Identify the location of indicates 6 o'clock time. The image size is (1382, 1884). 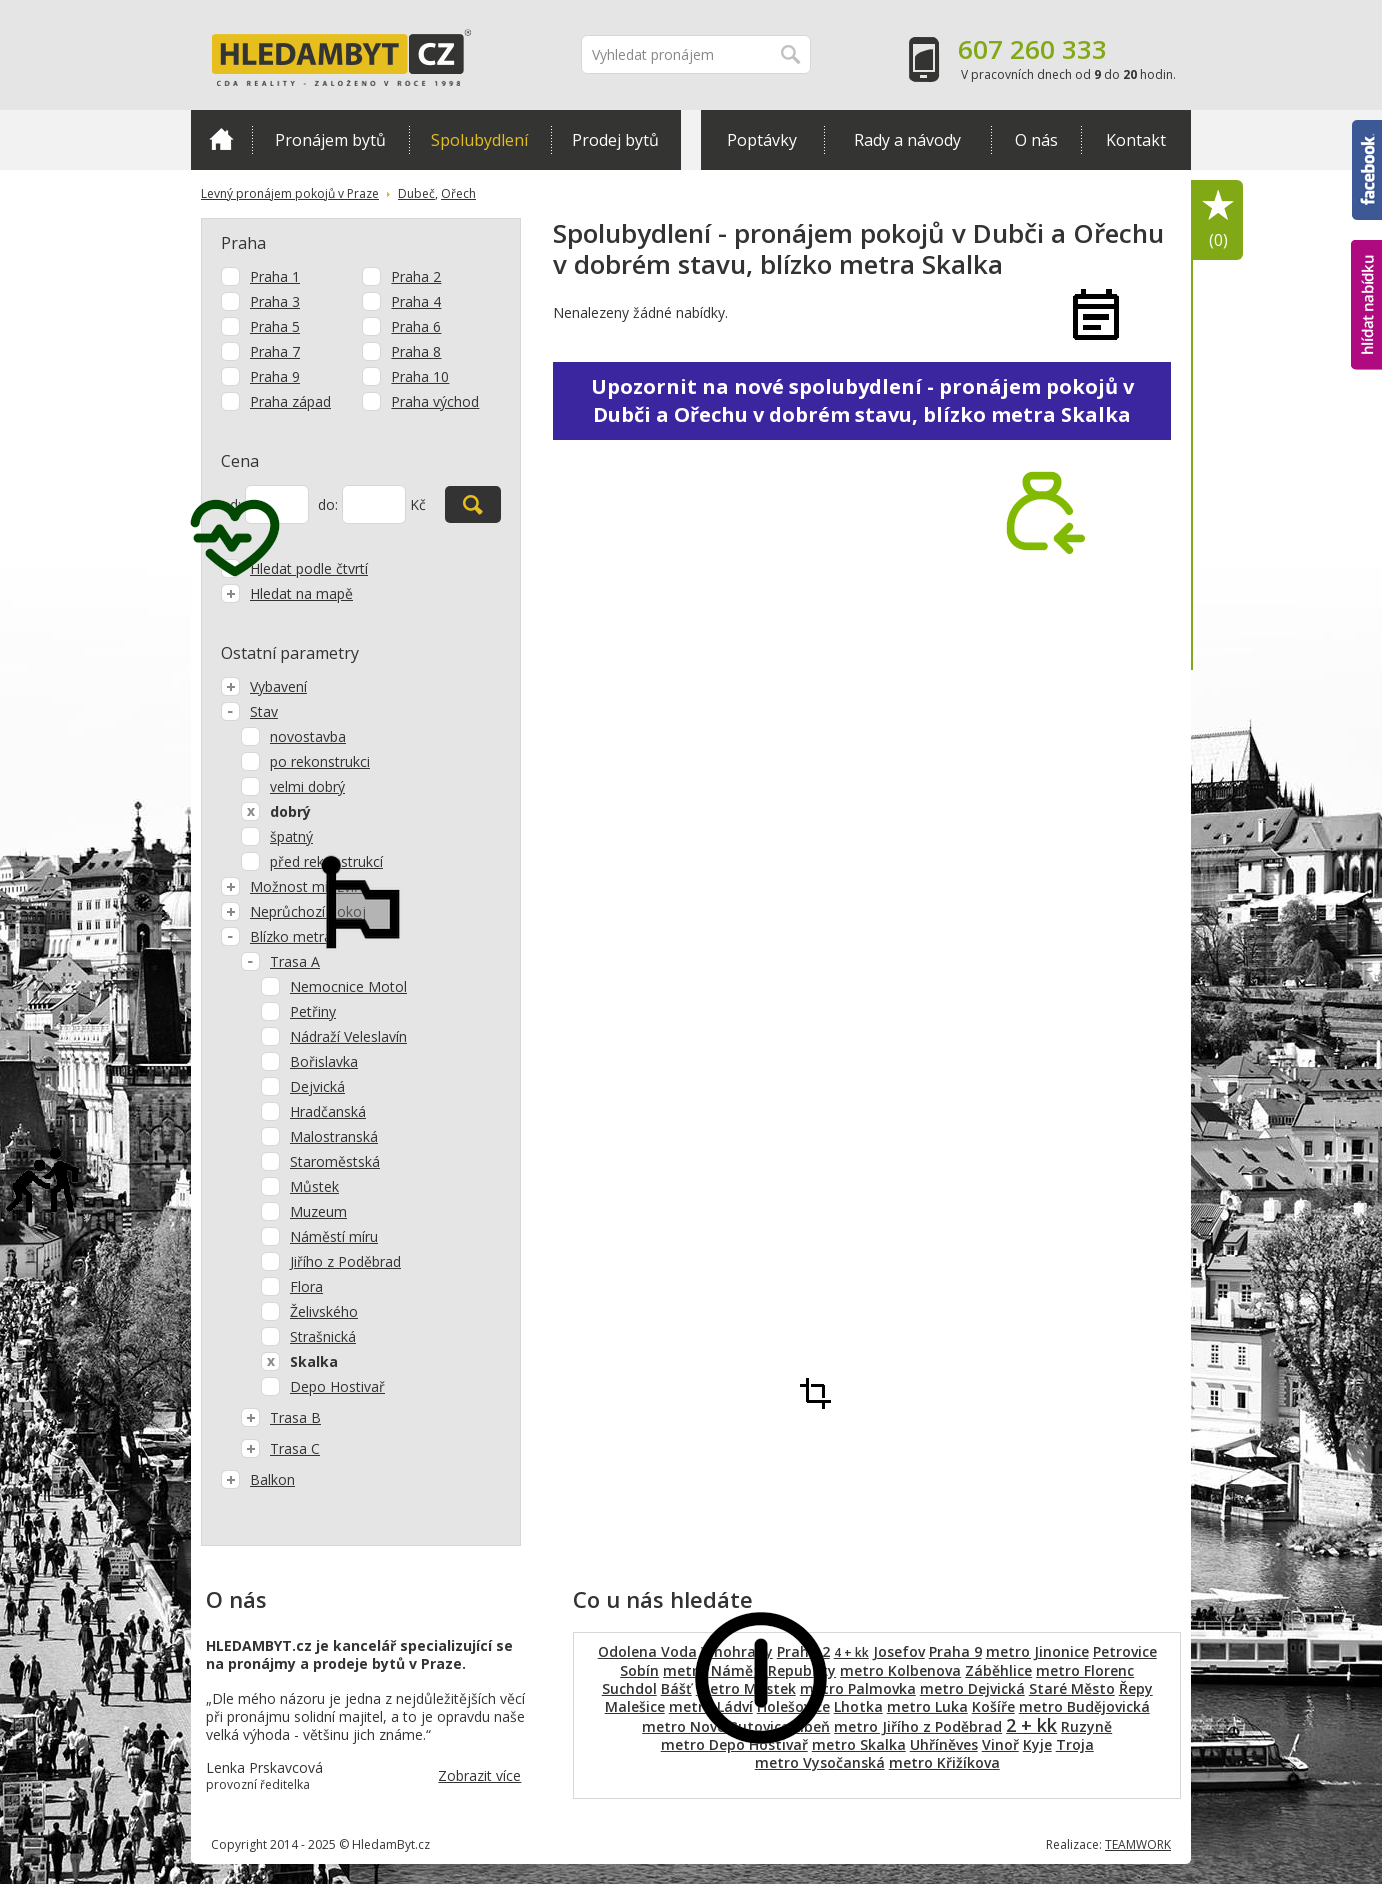
(761, 1678).